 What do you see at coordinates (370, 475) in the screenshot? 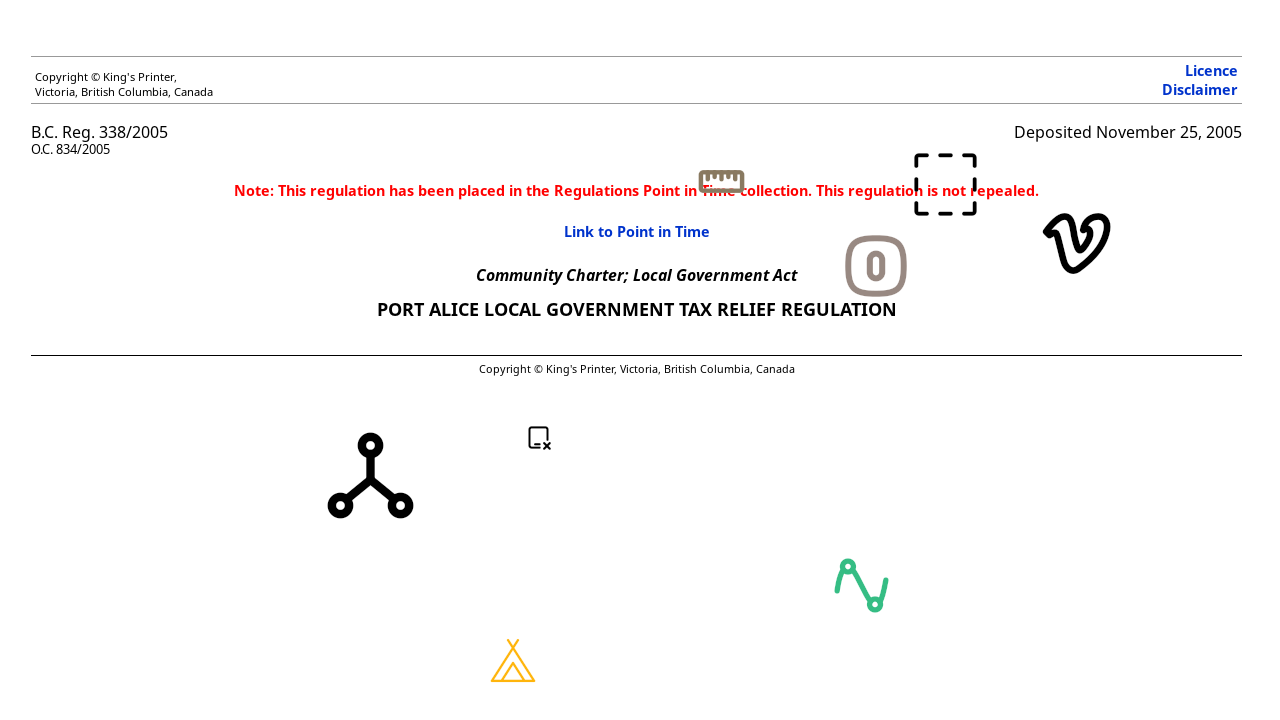
I see `view organizational hierarchy or structure` at bounding box center [370, 475].